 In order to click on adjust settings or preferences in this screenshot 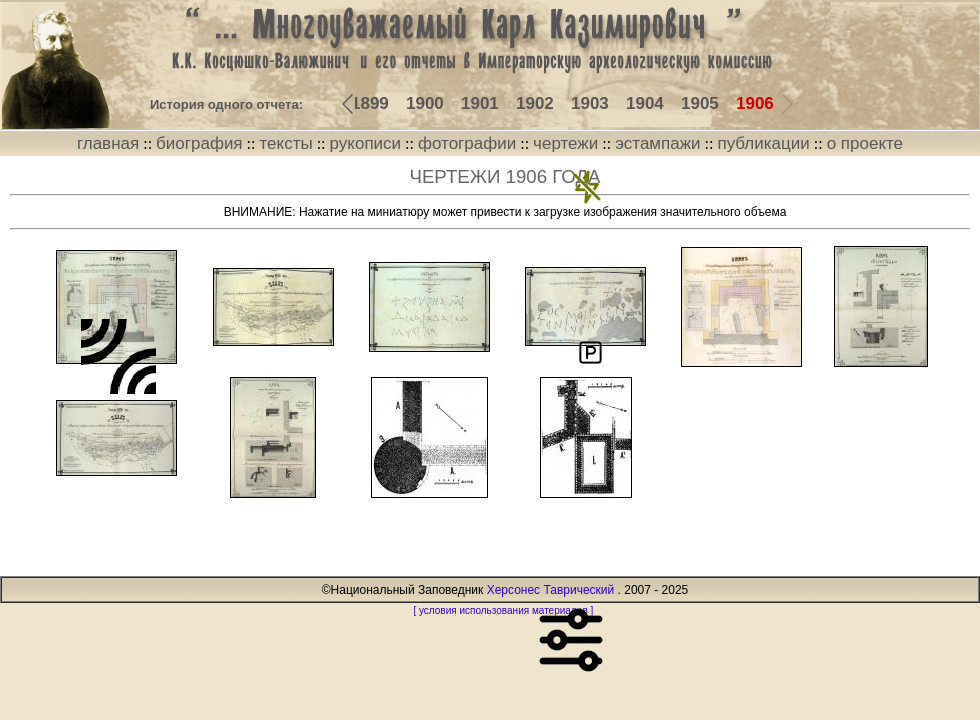, I will do `click(571, 640)`.